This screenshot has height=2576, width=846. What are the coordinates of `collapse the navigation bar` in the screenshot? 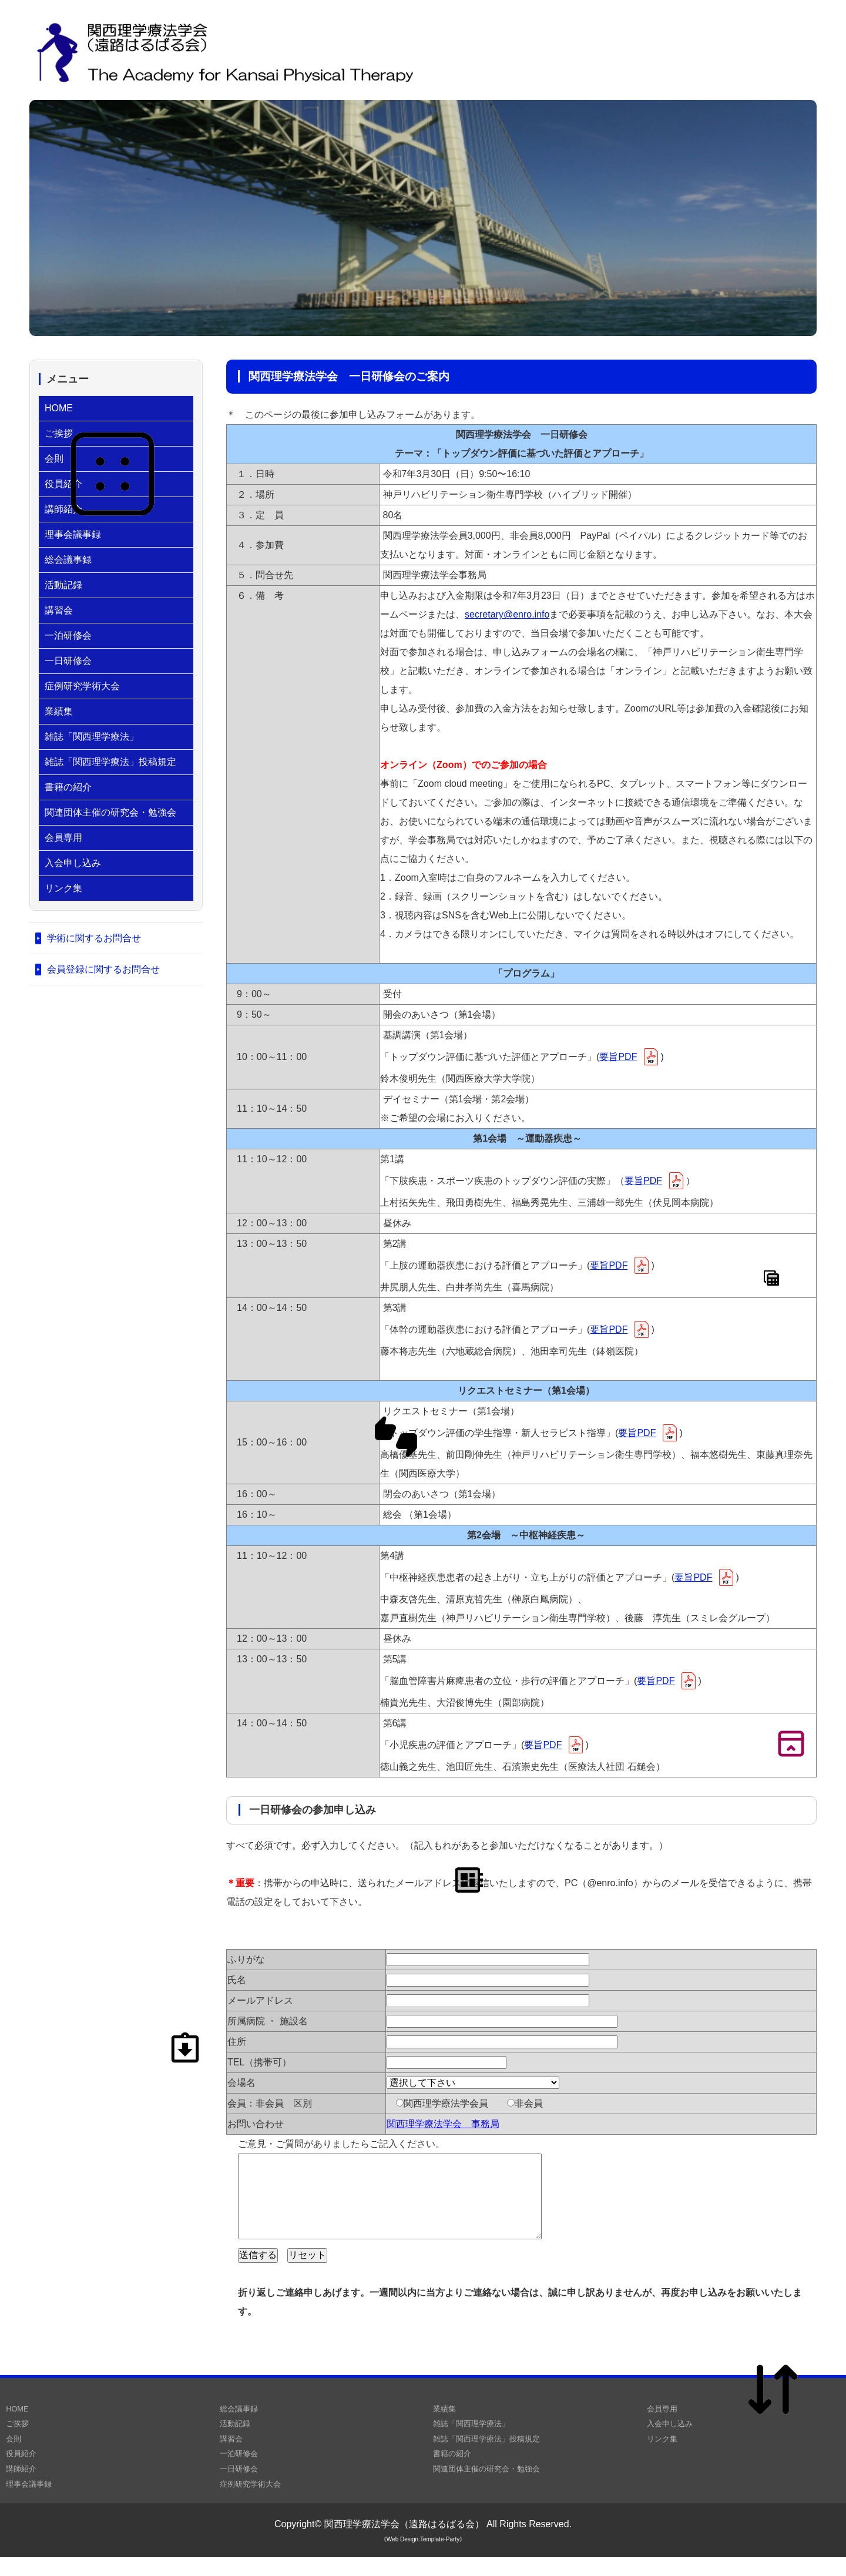 It's located at (791, 1743).